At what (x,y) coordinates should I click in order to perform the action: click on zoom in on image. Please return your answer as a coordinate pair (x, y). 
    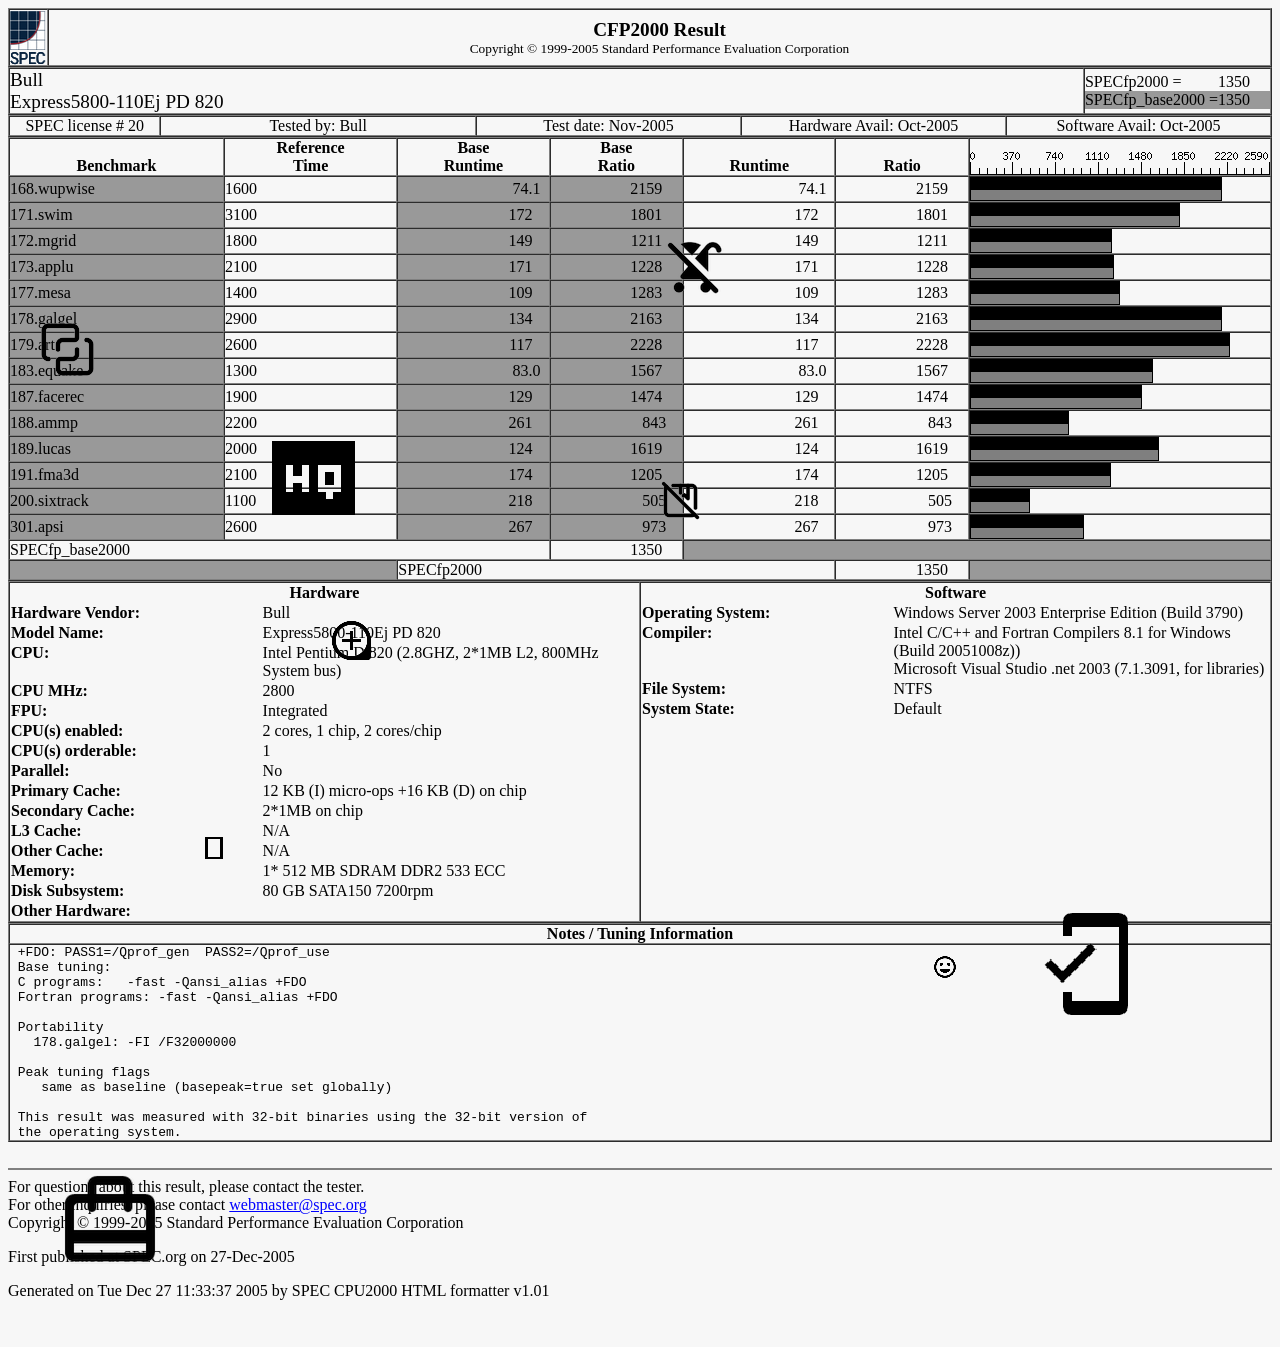
    Looking at the image, I should click on (351, 640).